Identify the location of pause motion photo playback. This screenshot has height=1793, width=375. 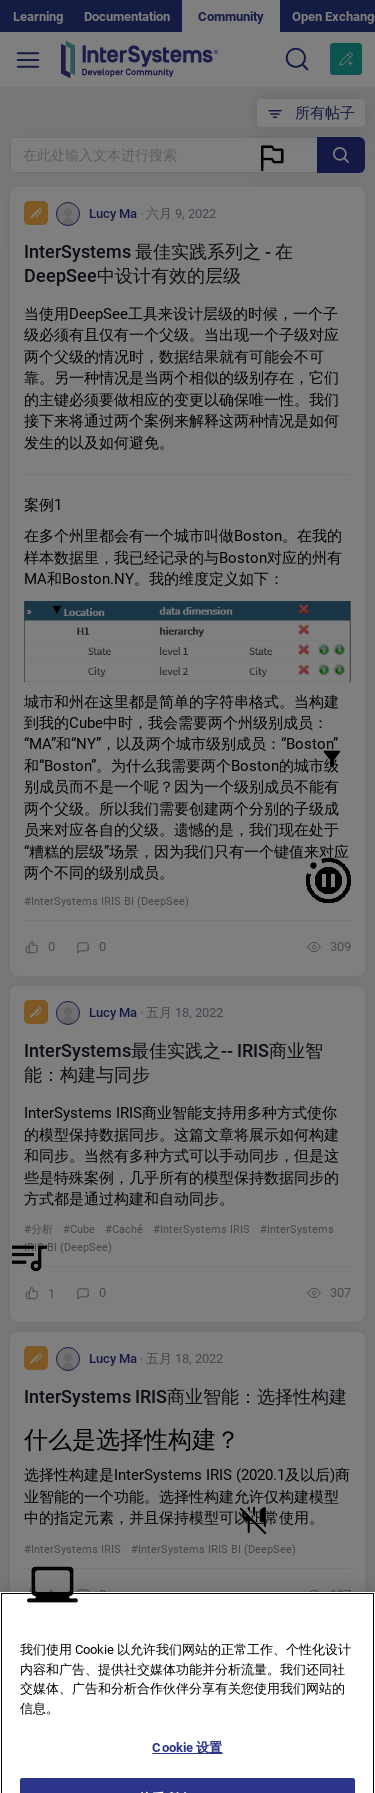
(328, 880).